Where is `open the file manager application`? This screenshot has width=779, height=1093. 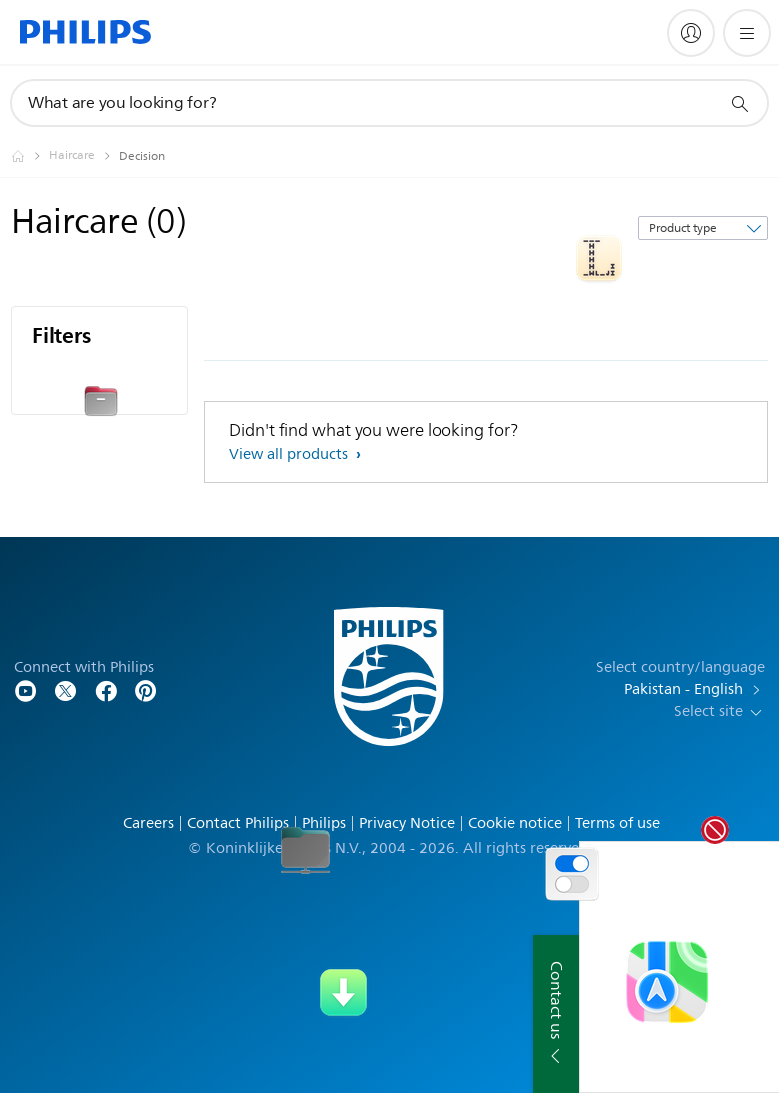
open the file manager application is located at coordinates (101, 401).